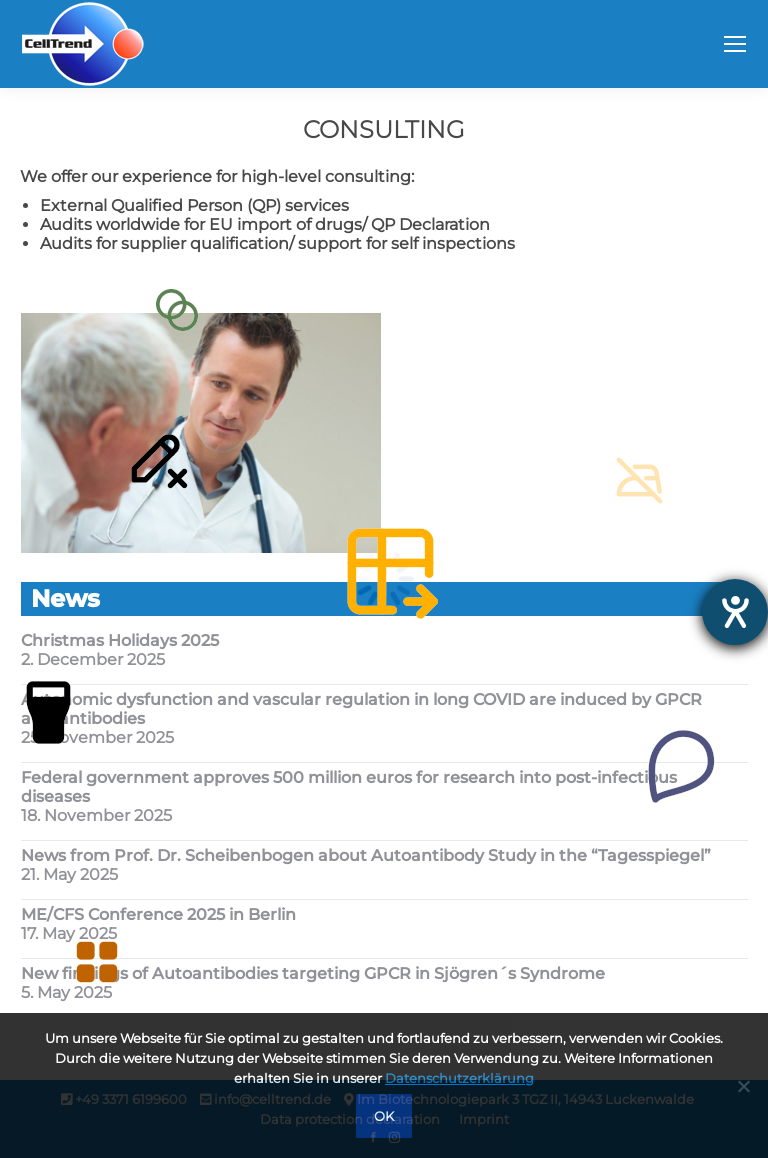 The width and height of the screenshot is (768, 1158). What do you see at coordinates (97, 962) in the screenshot?
I see `switch to grid view` at bounding box center [97, 962].